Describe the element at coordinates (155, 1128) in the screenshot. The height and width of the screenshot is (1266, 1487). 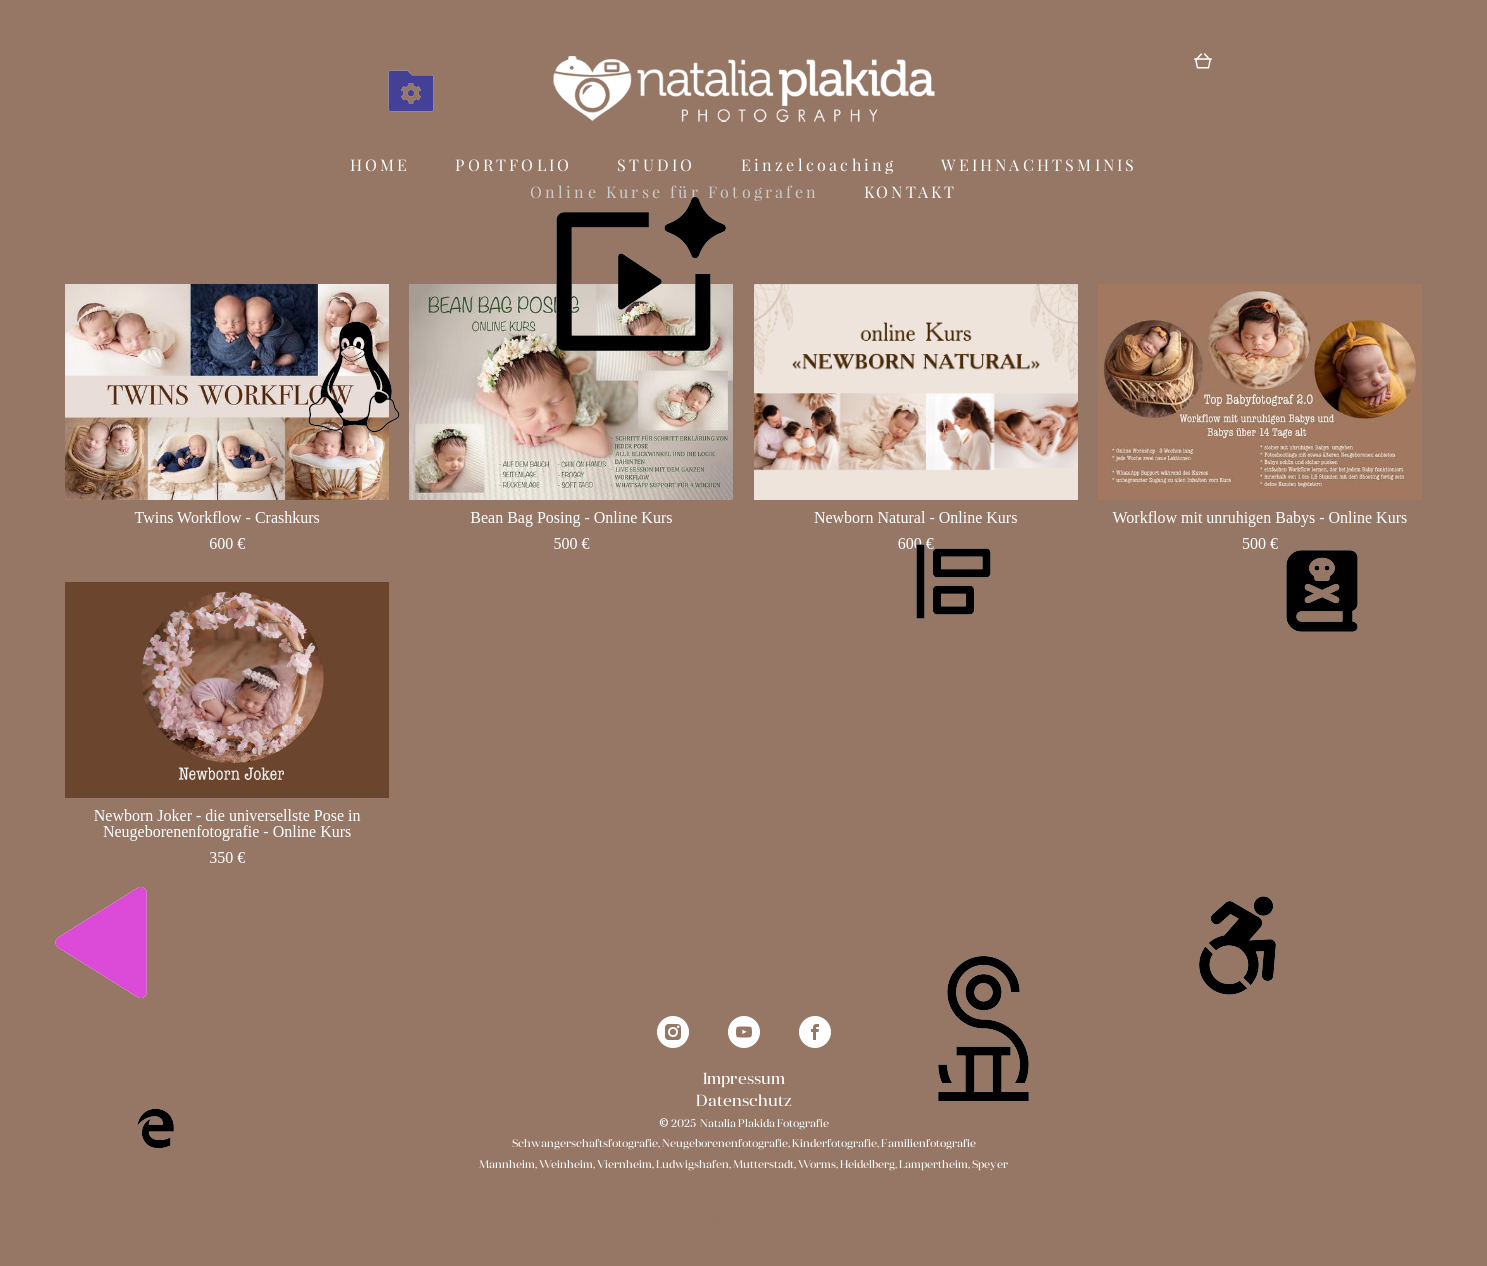
I see `open microsoft edge legacy browser` at that location.